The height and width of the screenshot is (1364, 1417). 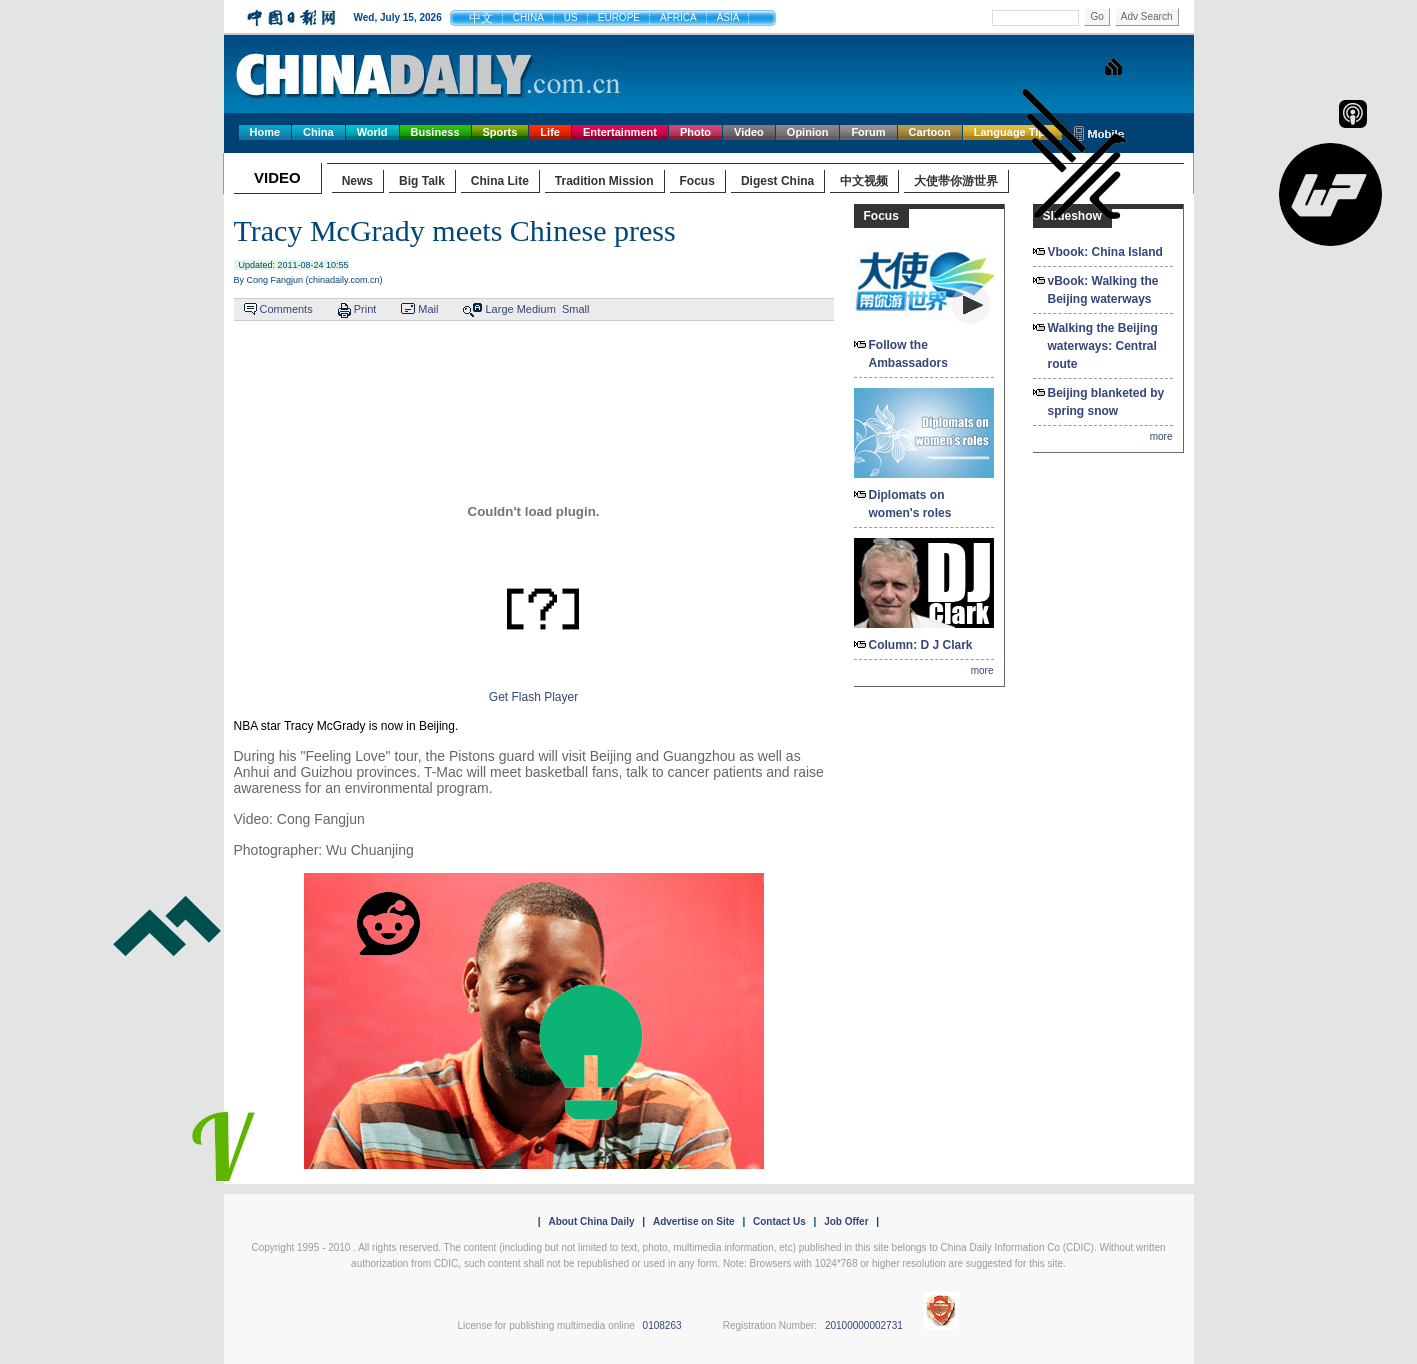 What do you see at coordinates (1353, 114) in the screenshot?
I see `open apple podcasts app` at bounding box center [1353, 114].